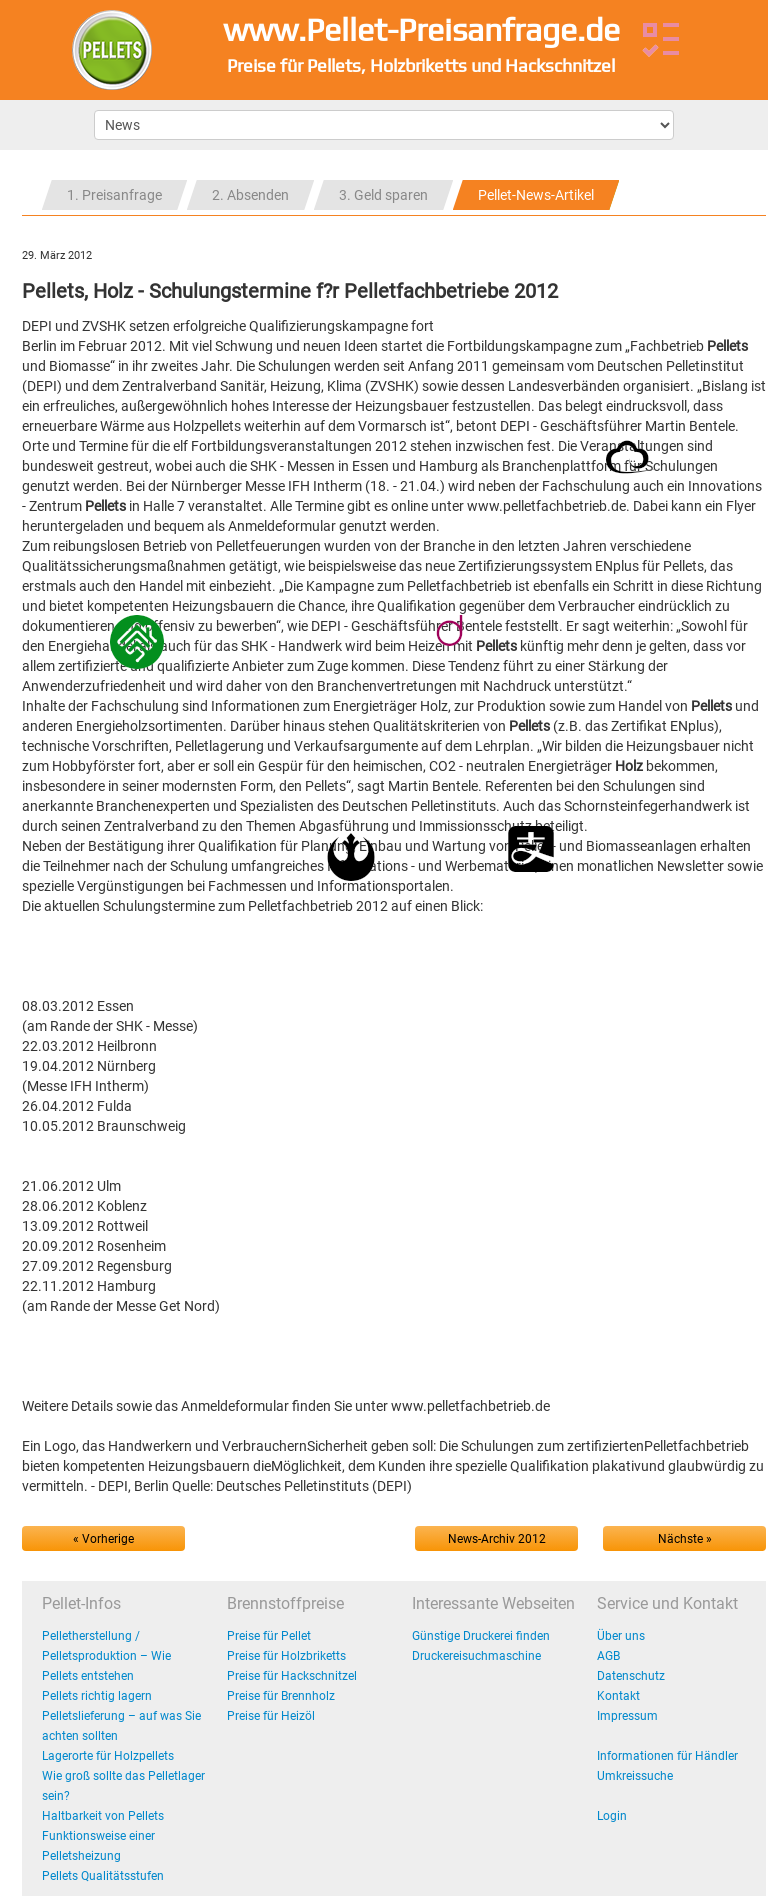 This screenshot has height=1896, width=768. I want to click on pay with Alipay, so click(531, 849).